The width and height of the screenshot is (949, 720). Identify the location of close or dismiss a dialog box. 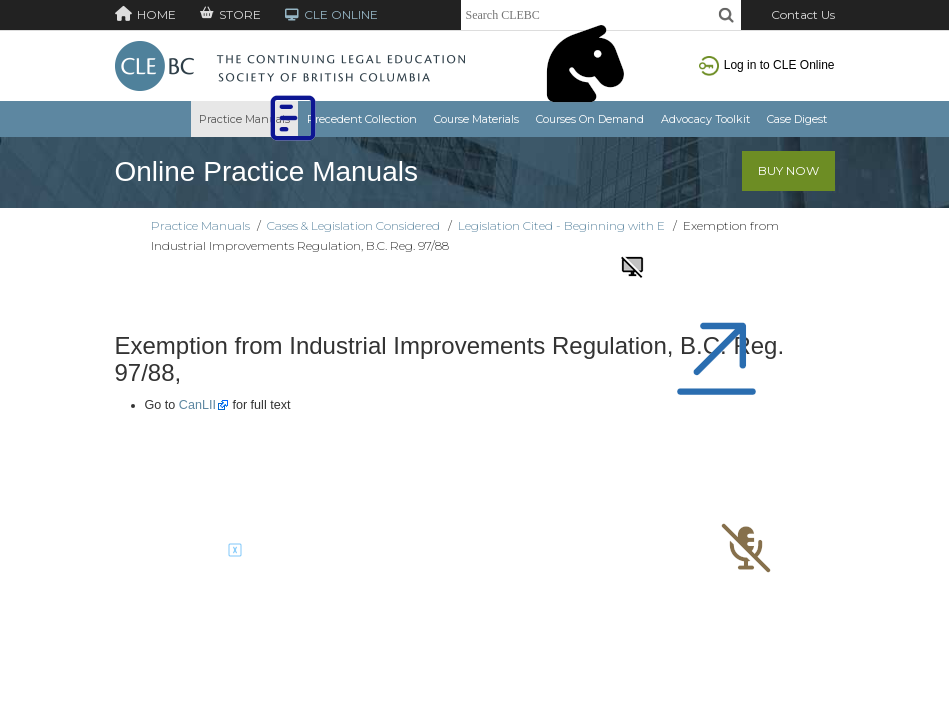
(235, 550).